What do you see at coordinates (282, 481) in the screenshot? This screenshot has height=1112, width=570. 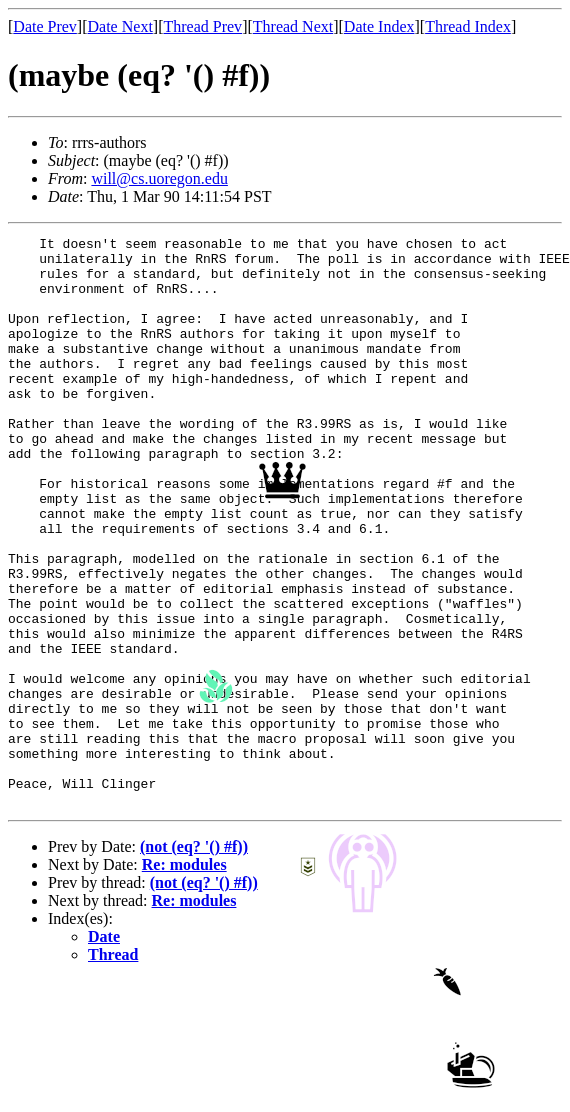 I see `indicates premium or VIP membership status` at bounding box center [282, 481].